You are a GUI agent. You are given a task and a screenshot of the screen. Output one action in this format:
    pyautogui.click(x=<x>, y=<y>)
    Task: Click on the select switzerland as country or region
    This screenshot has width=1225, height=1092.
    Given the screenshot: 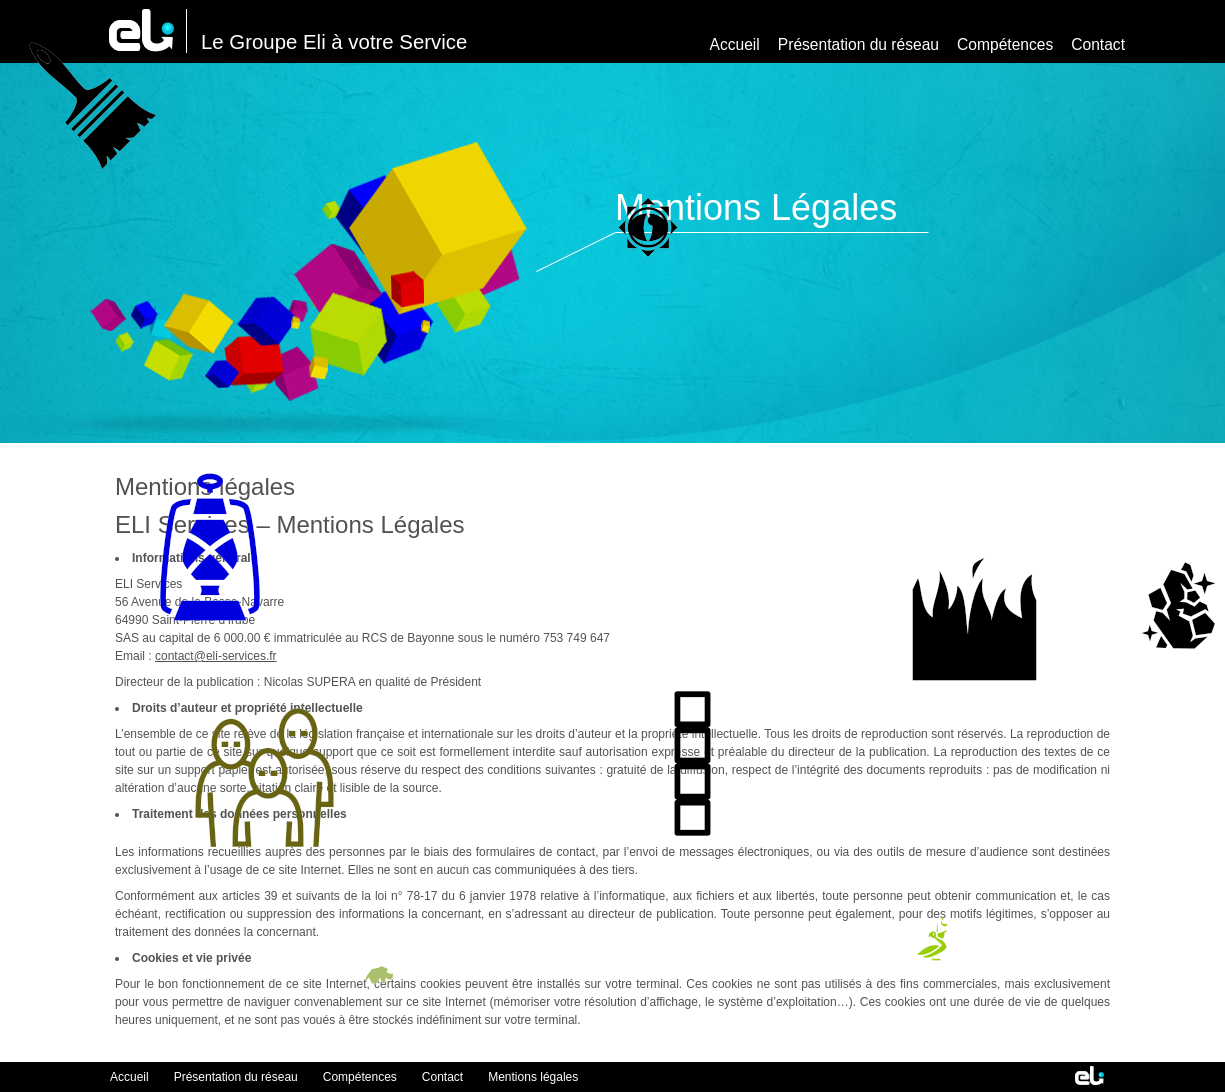 What is the action you would take?
    pyautogui.click(x=379, y=975)
    